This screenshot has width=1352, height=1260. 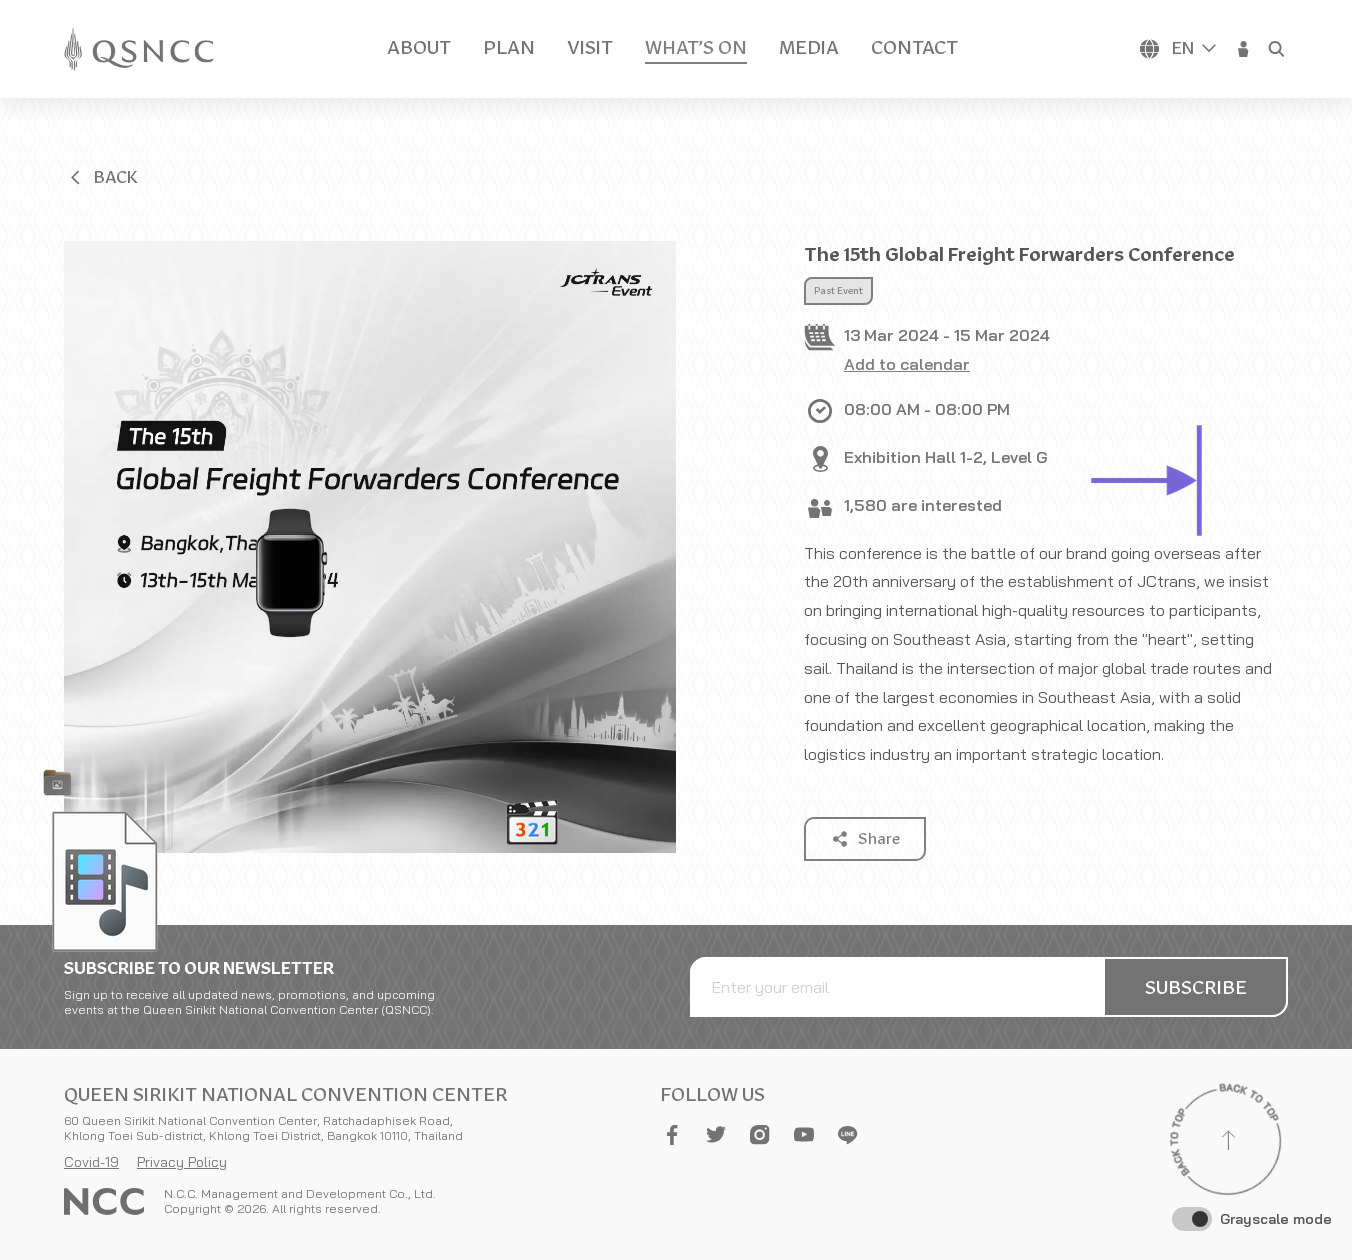 What do you see at coordinates (532, 826) in the screenshot?
I see `open folder containing media player classic files` at bounding box center [532, 826].